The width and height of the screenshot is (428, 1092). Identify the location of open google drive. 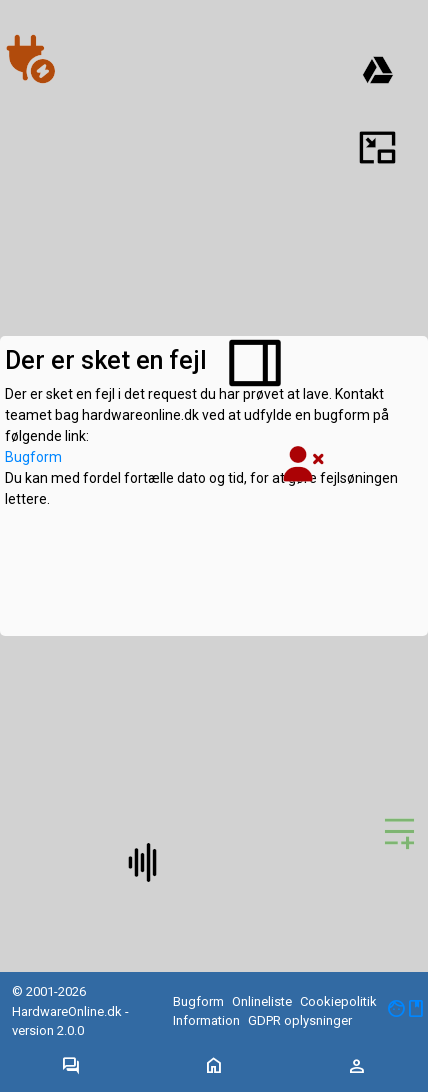
(378, 70).